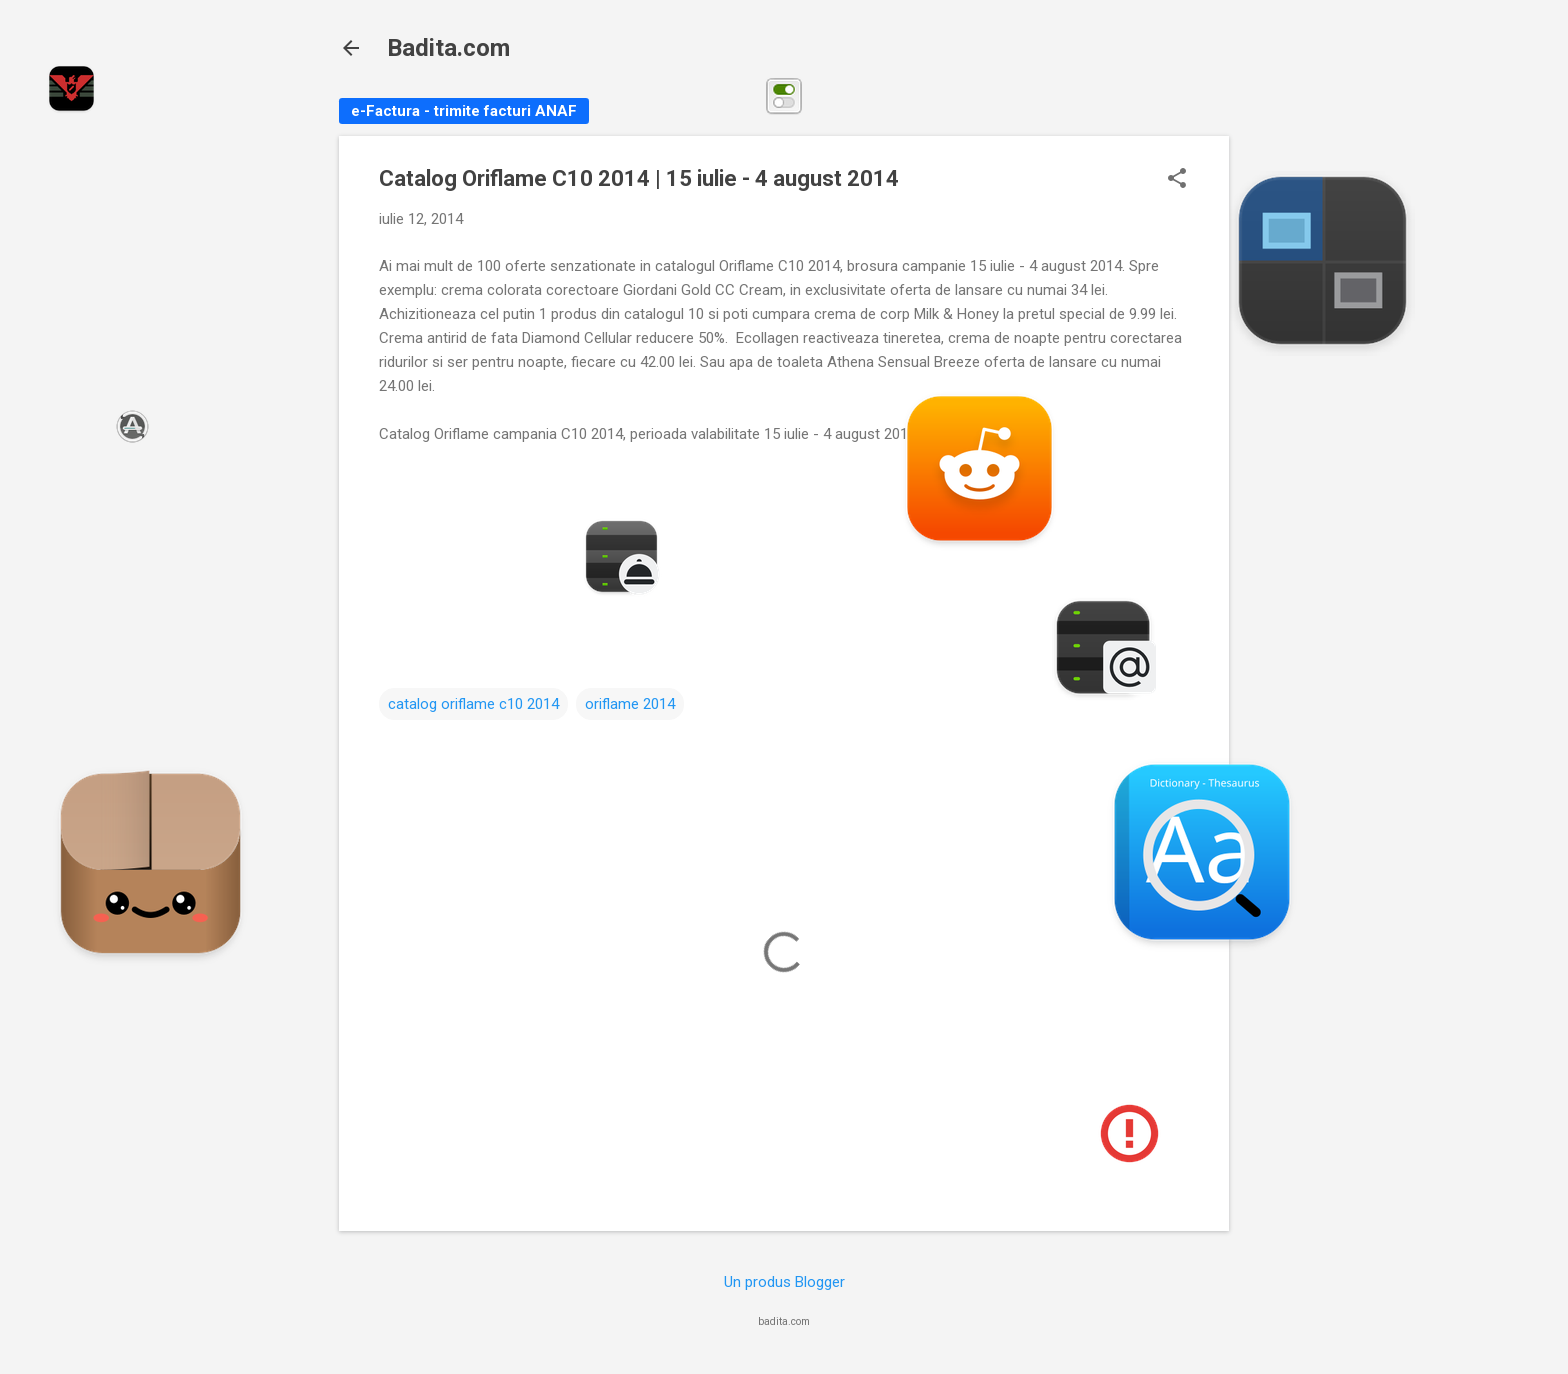  What do you see at coordinates (979, 468) in the screenshot?
I see `open the Reddit app` at bounding box center [979, 468].